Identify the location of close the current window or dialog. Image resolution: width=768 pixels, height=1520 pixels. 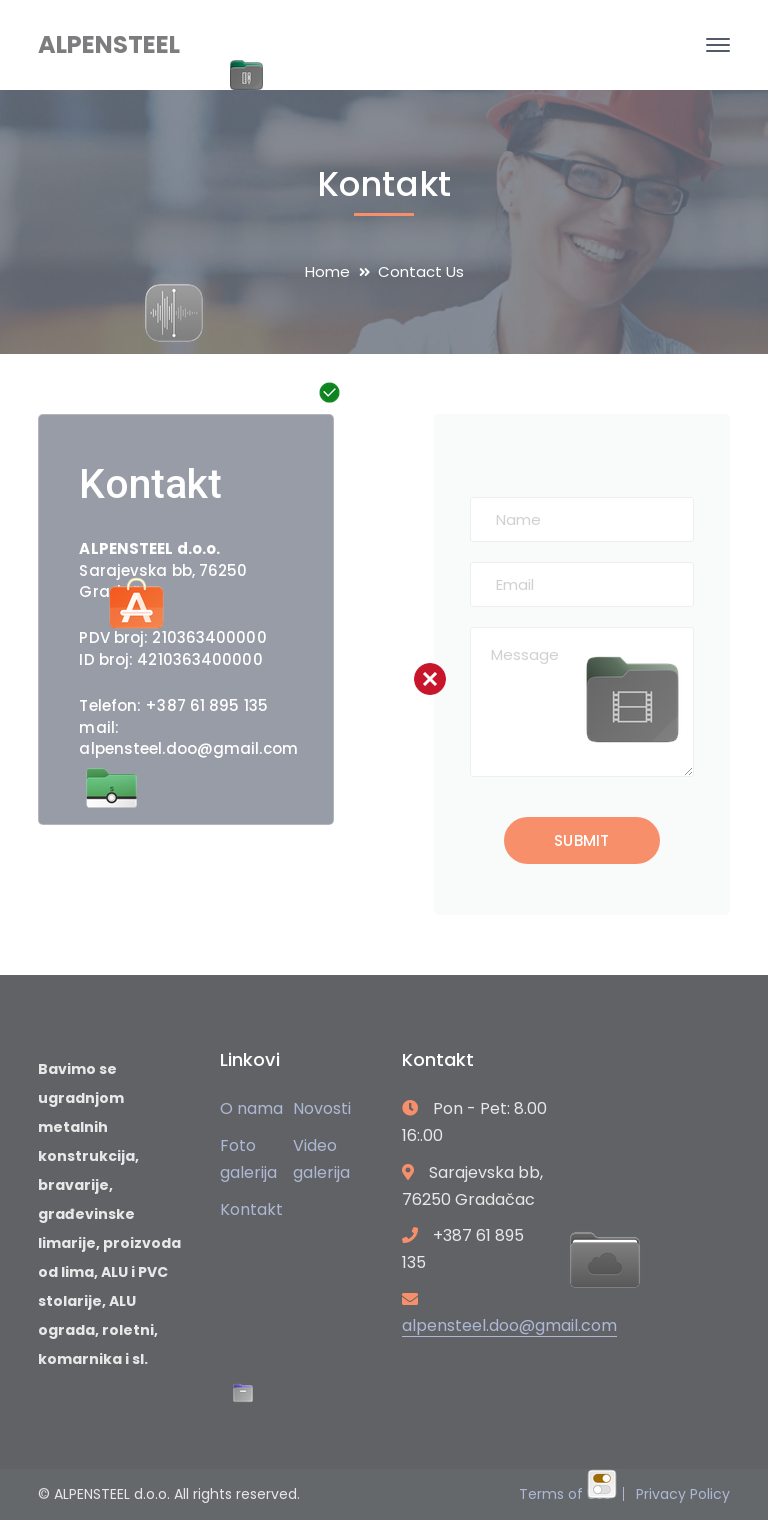
(430, 679).